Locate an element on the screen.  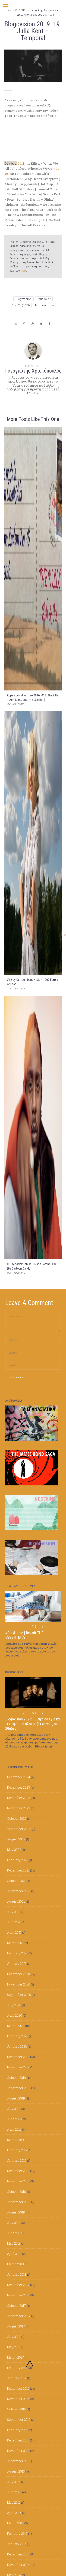
play or start media content is located at coordinates (30, 2364).